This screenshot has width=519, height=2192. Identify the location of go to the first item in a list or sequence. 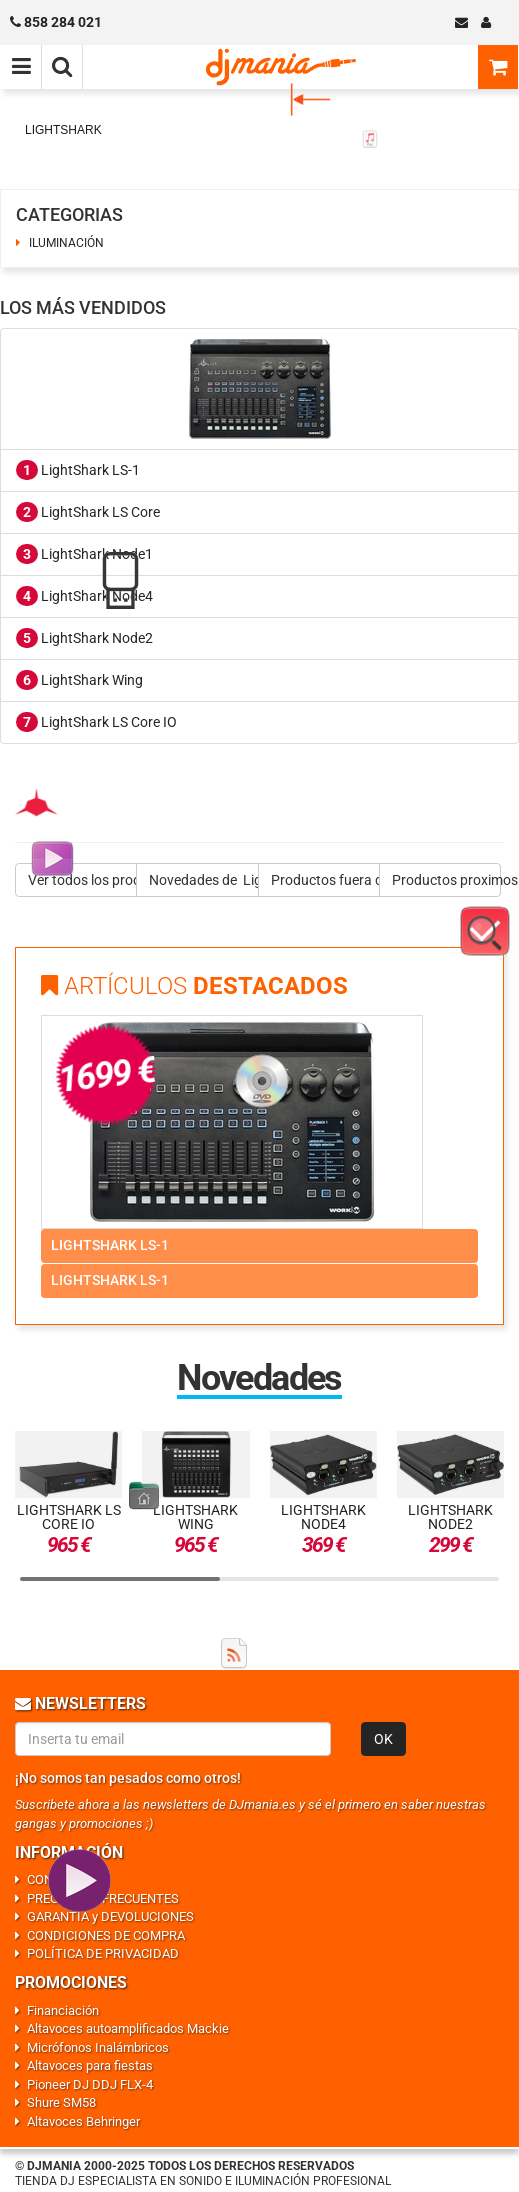
(310, 99).